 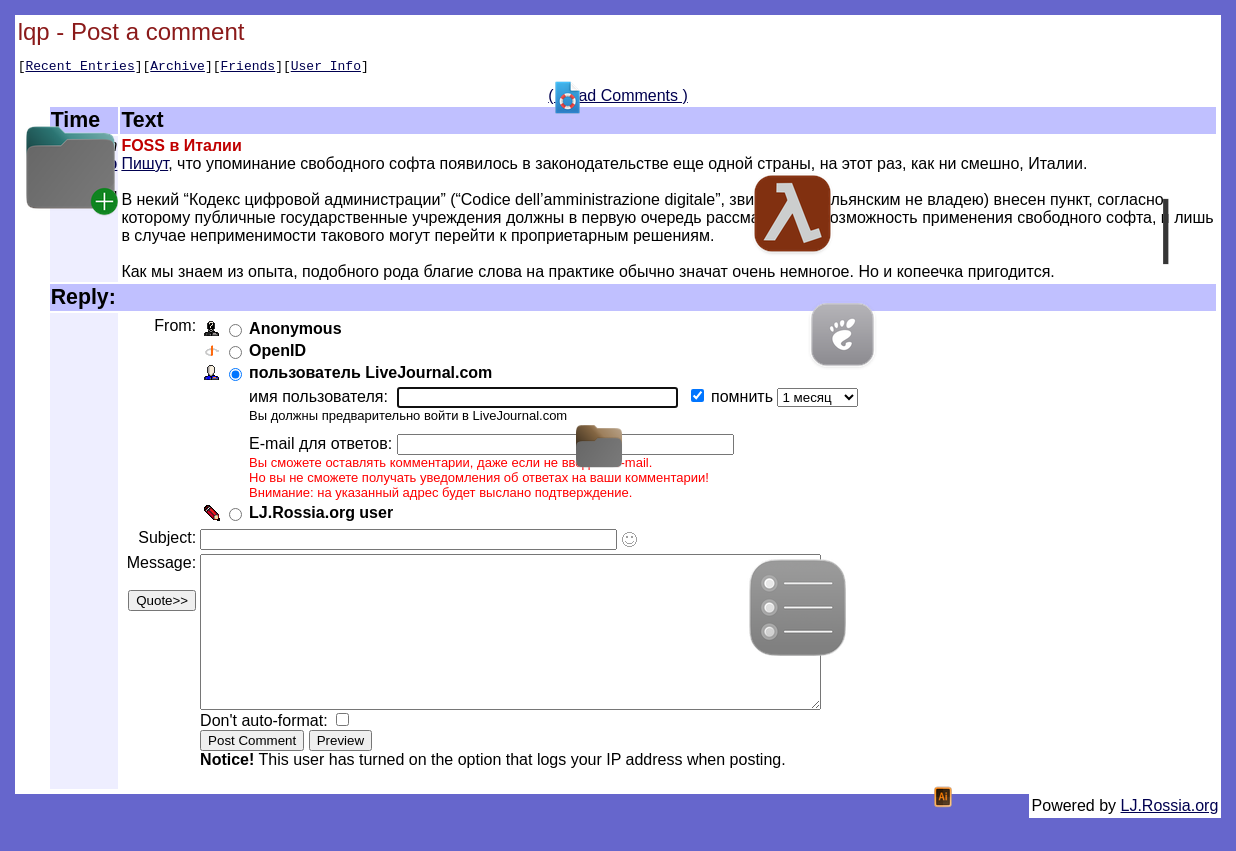 What do you see at coordinates (943, 797) in the screenshot?
I see `open an Adobe Illustrator file` at bounding box center [943, 797].